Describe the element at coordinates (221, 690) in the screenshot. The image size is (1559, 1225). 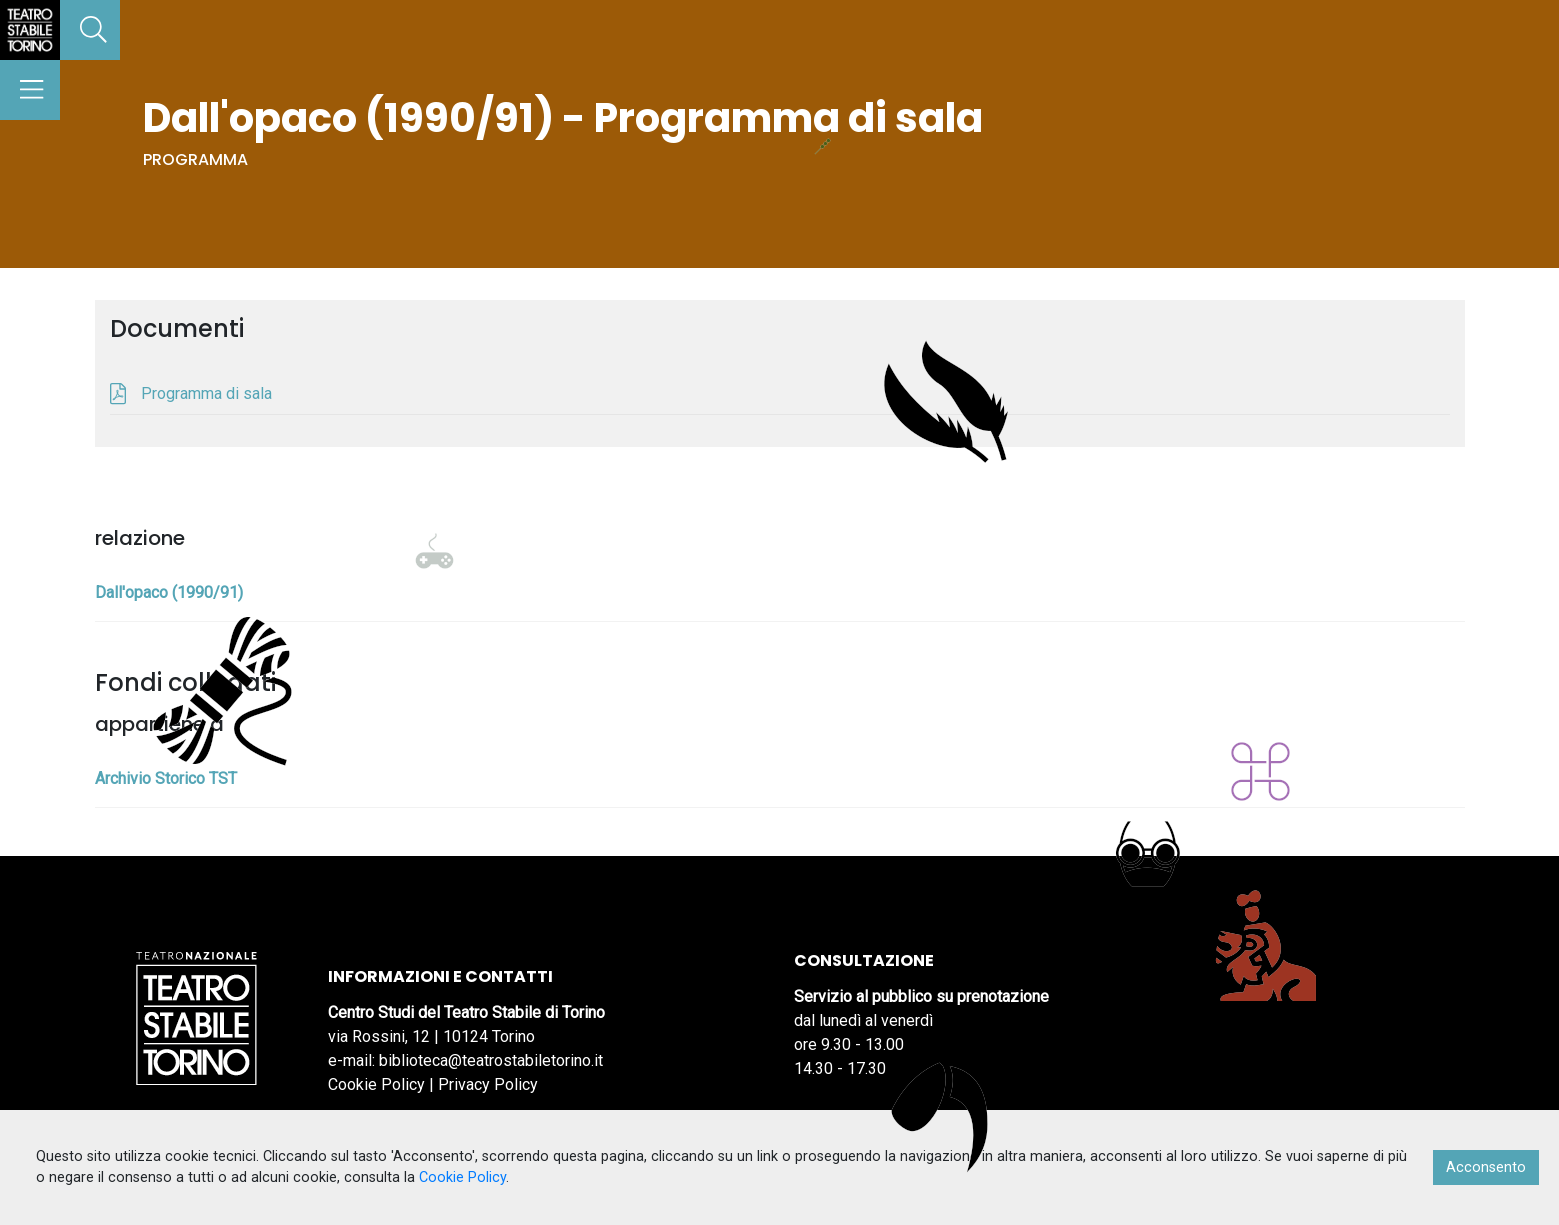
I see `crafting or knitting category in a game` at that location.